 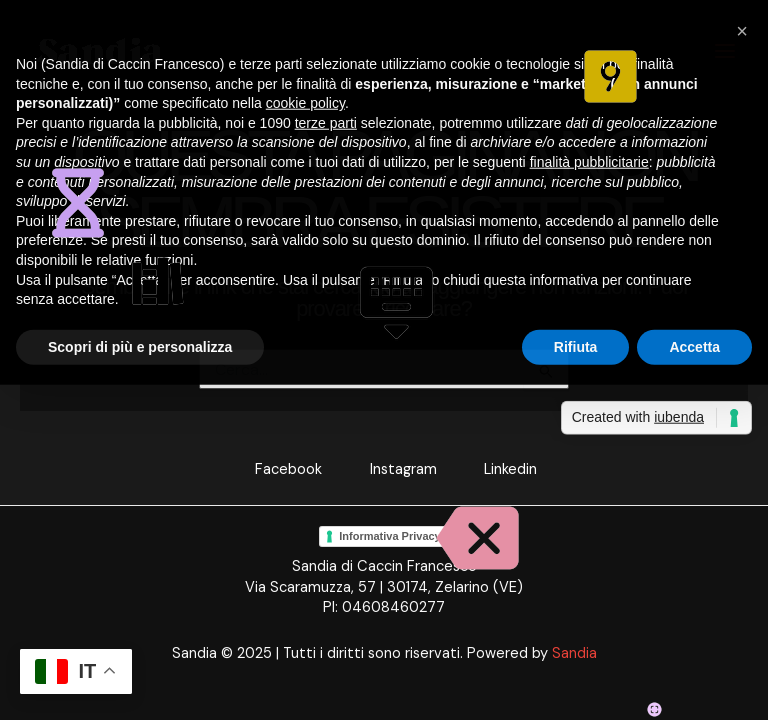 I want to click on access your saved books or media library, so click(x=158, y=281).